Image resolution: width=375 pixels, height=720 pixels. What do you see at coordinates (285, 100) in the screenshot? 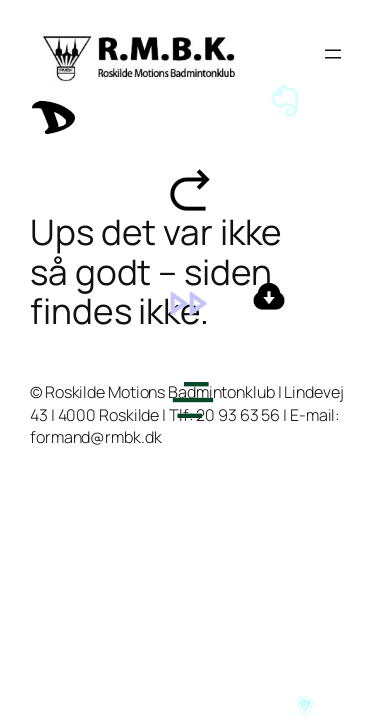
I see `open Evernote app` at bounding box center [285, 100].